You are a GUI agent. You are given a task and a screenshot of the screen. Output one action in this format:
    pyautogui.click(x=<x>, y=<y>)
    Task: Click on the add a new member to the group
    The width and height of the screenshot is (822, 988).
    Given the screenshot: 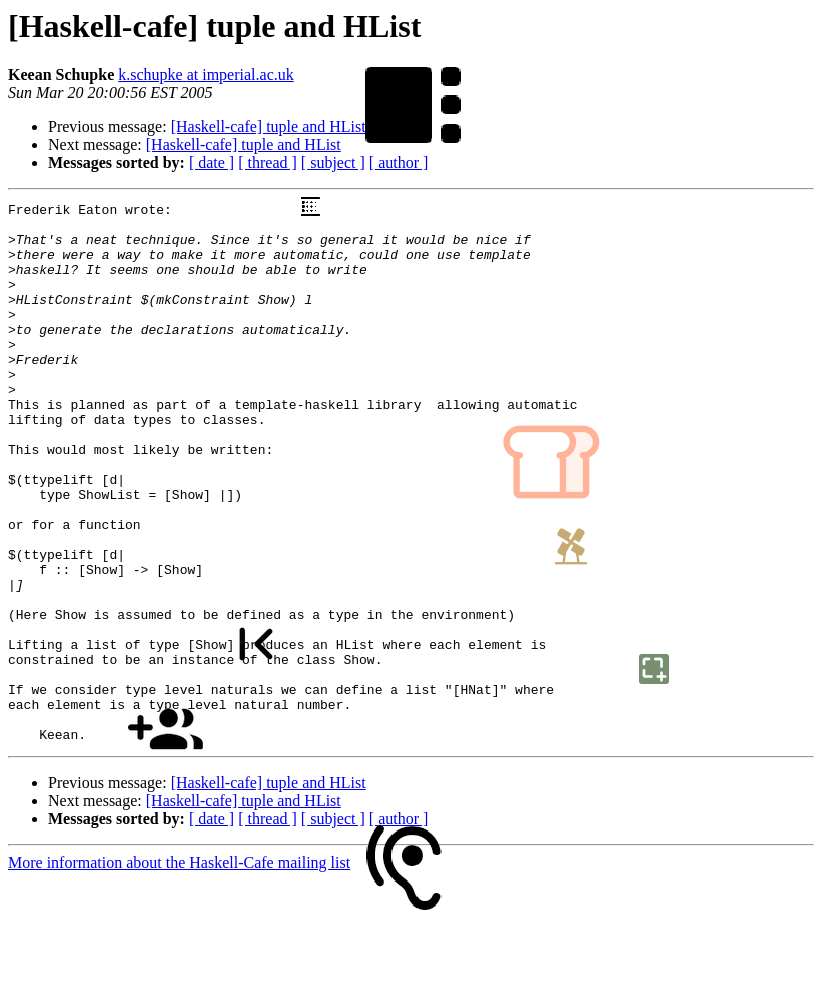 What is the action you would take?
    pyautogui.click(x=165, y=730)
    